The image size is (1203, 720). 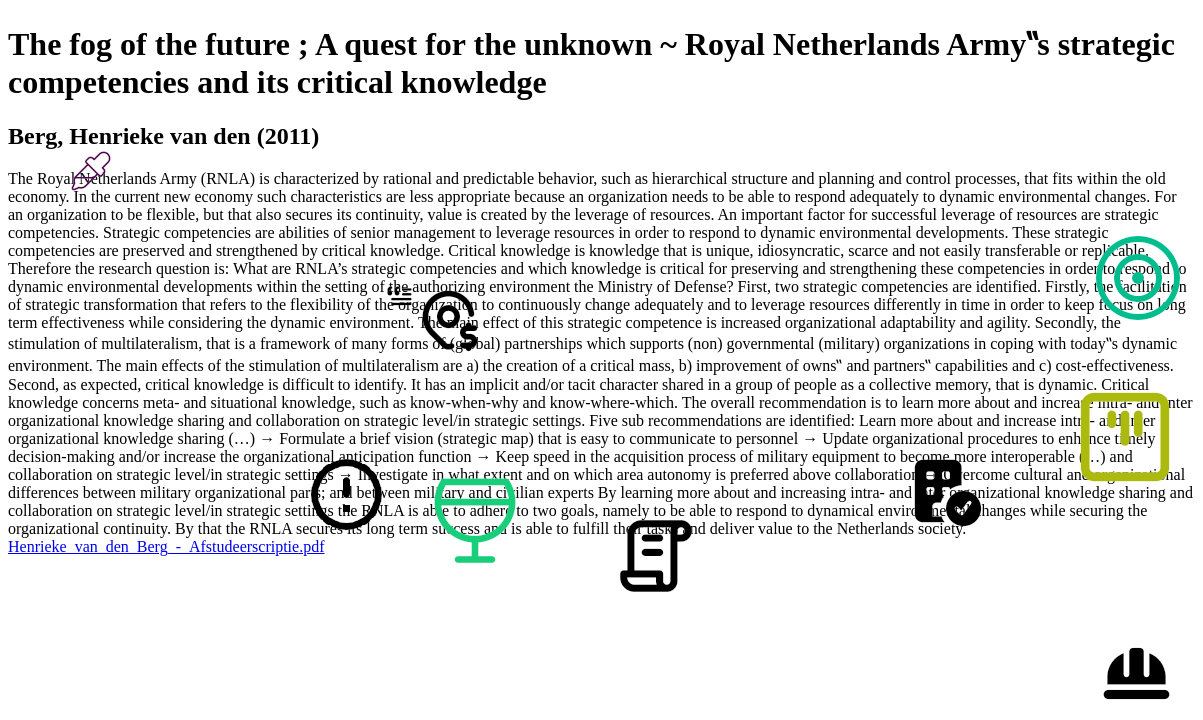 I want to click on indicates an error or warning state, so click(x=346, y=494).